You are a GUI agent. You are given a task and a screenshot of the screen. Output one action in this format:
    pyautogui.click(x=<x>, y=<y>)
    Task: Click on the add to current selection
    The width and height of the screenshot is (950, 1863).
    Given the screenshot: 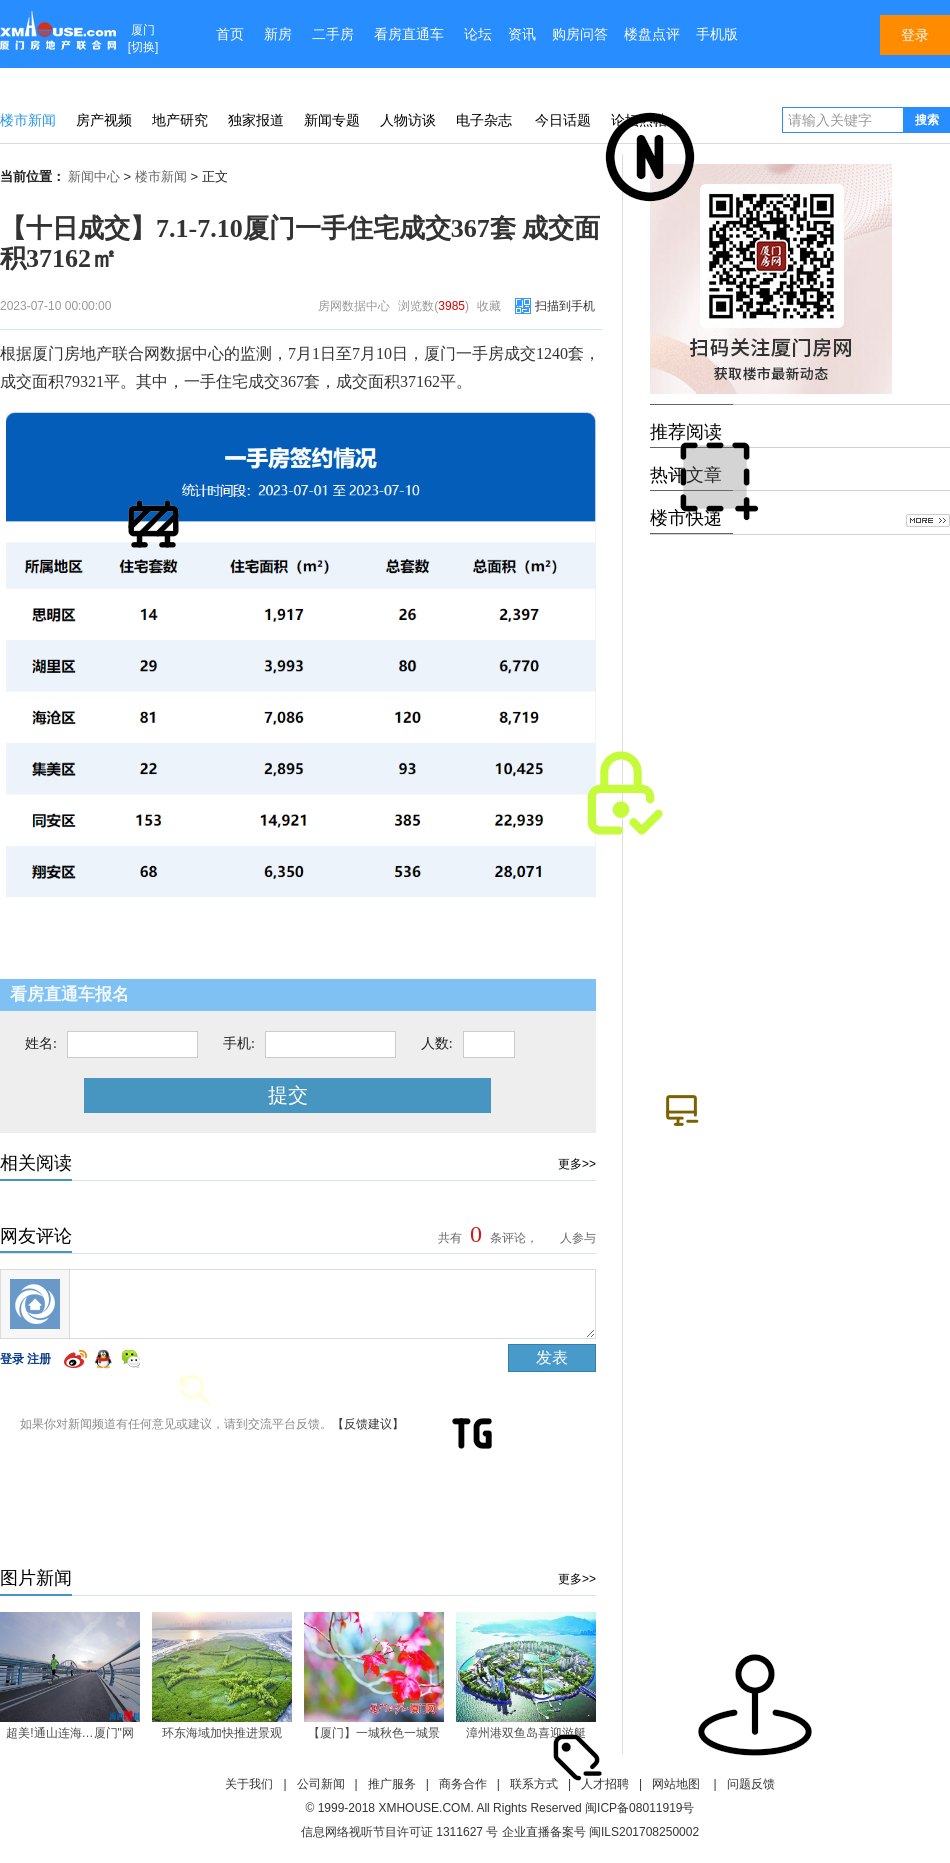 What is the action you would take?
    pyautogui.click(x=715, y=477)
    